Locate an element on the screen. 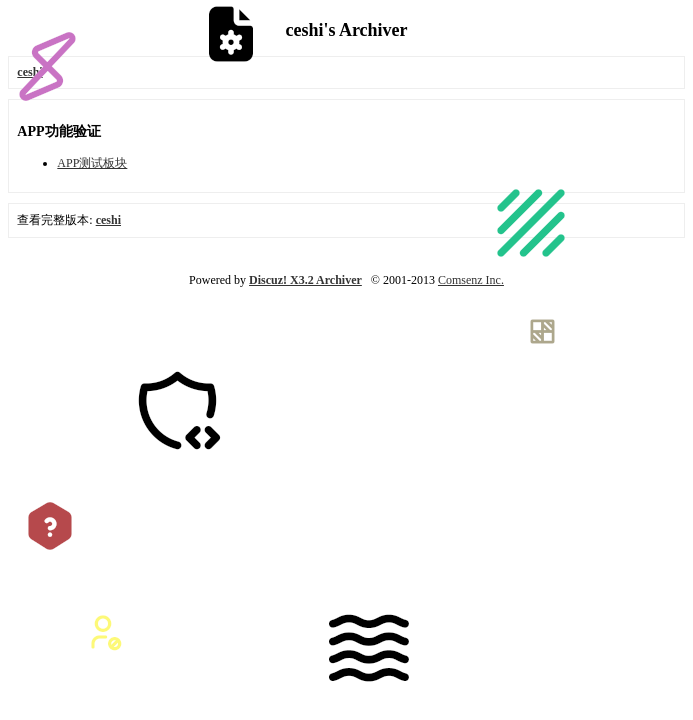 Image resolution: width=693 pixels, height=720 pixels. cancel or block a user account is located at coordinates (103, 632).